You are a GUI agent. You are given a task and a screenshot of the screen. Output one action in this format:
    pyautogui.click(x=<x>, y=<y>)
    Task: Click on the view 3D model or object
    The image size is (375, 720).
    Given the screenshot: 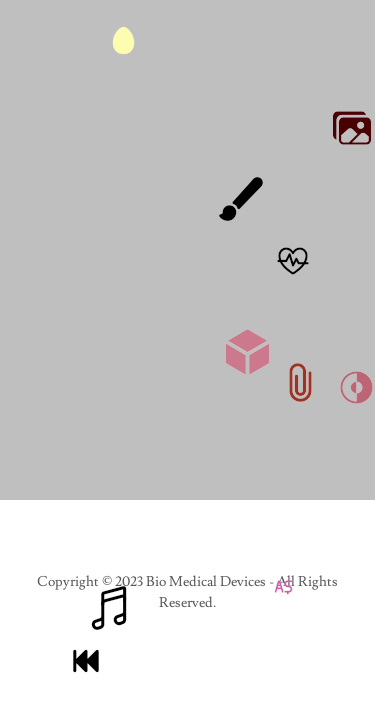 What is the action you would take?
    pyautogui.click(x=247, y=352)
    